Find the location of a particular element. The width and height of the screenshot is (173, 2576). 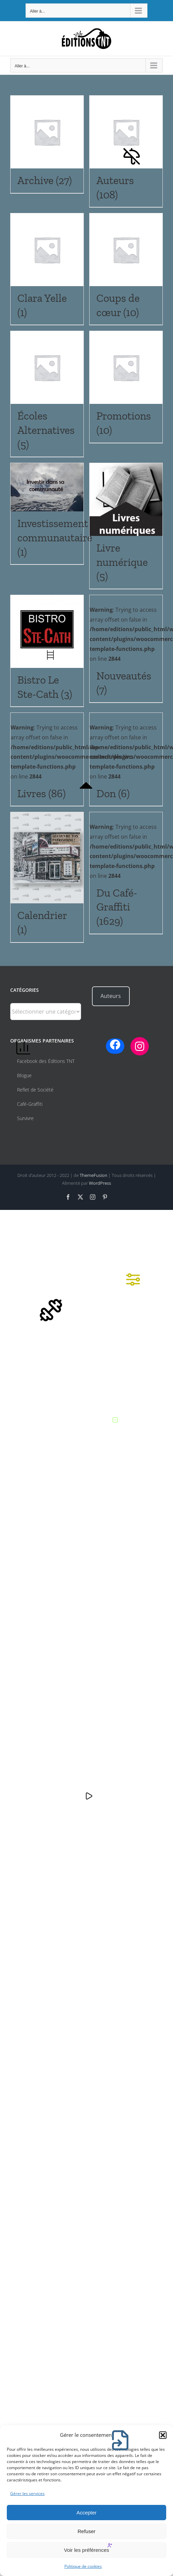

indicates weather protection is disabled is located at coordinates (131, 156).